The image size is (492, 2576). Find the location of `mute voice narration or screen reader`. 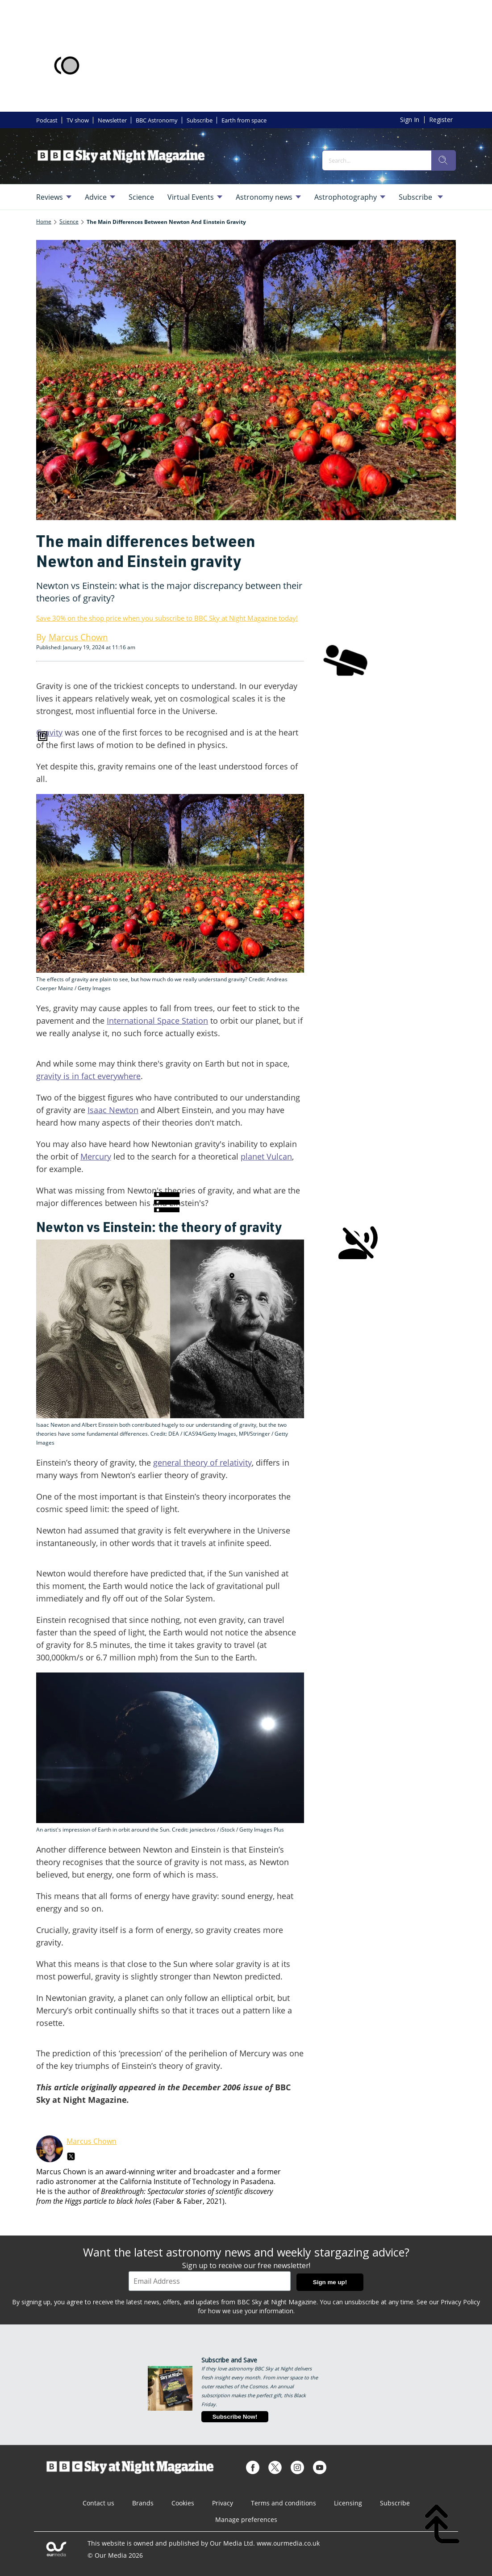

mute voice narration or screen reader is located at coordinates (358, 1243).